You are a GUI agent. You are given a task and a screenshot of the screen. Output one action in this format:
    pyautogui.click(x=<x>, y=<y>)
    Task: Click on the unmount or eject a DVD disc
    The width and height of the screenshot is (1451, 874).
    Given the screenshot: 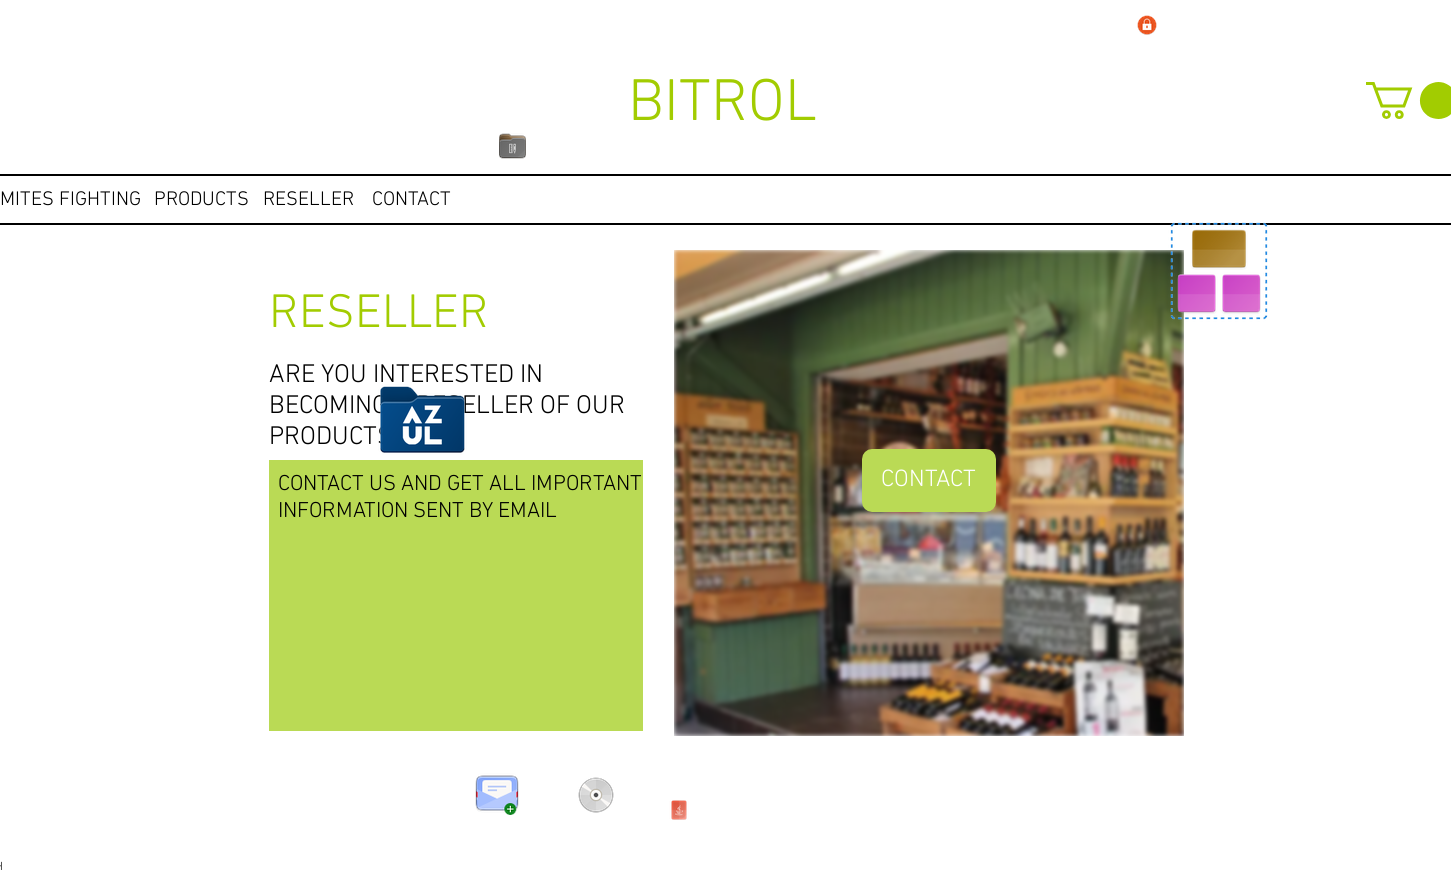 What is the action you would take?
    pyautogui.click(x=596, y=795)
    